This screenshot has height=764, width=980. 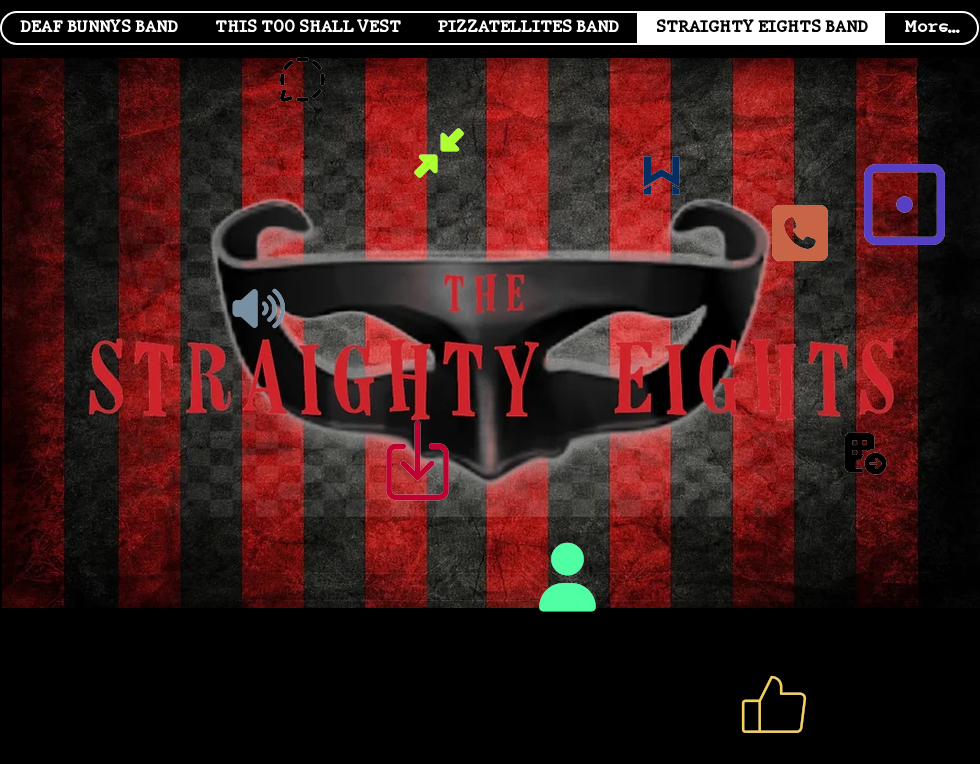 I want to click on view your profile, so click(x=567, y=576).